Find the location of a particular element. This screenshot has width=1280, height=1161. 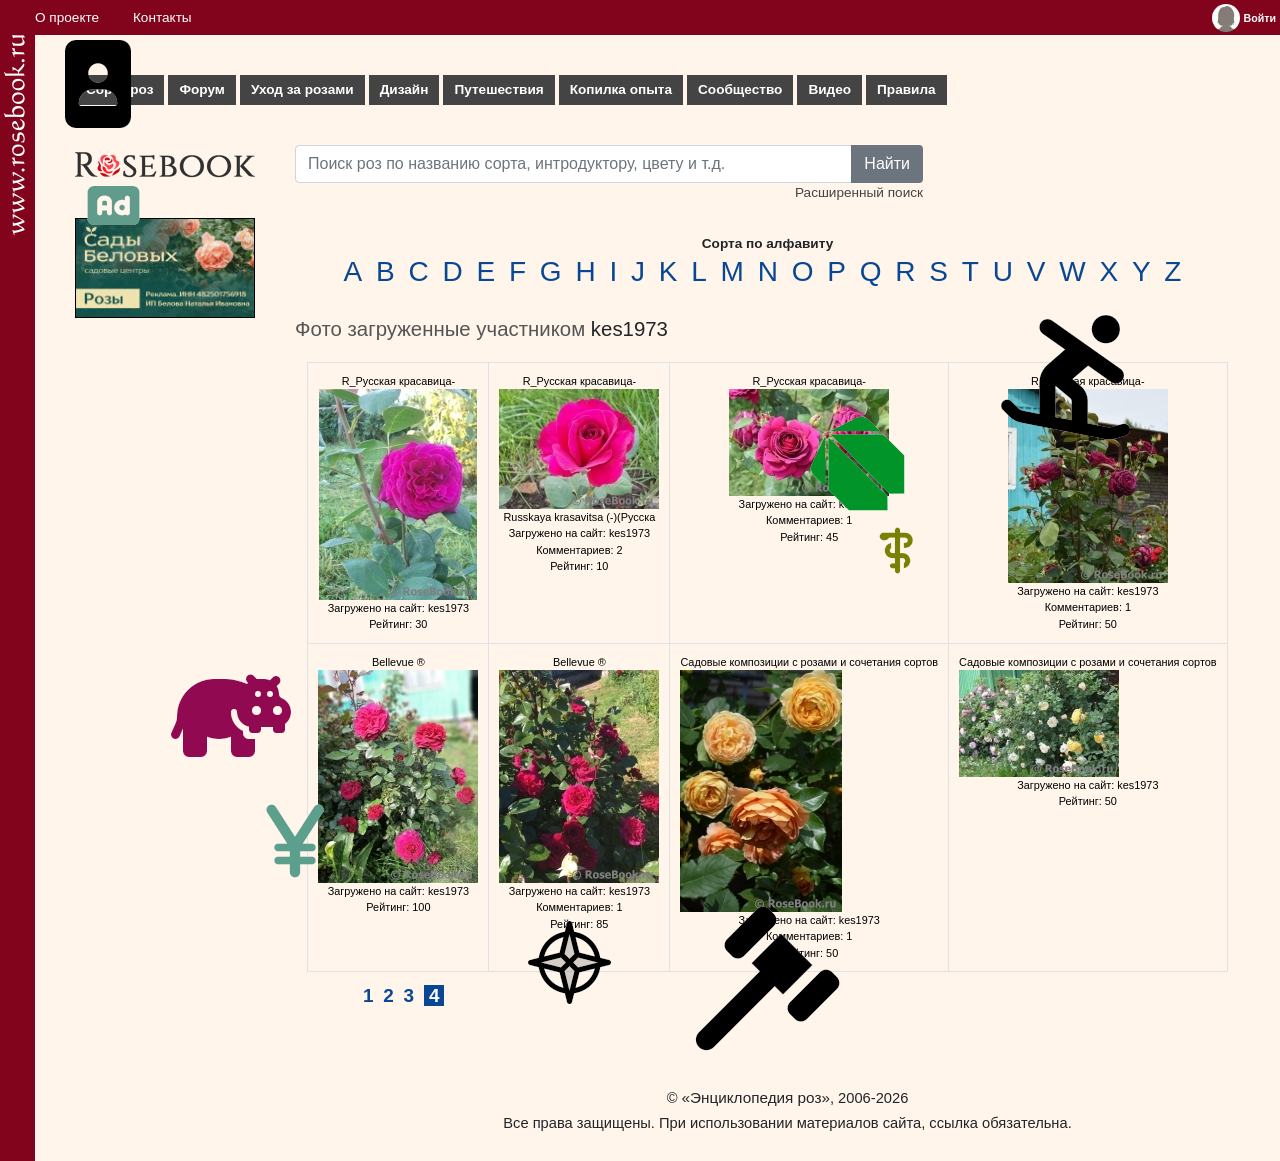

dart programming language logo is located at coordinates (857, 463).